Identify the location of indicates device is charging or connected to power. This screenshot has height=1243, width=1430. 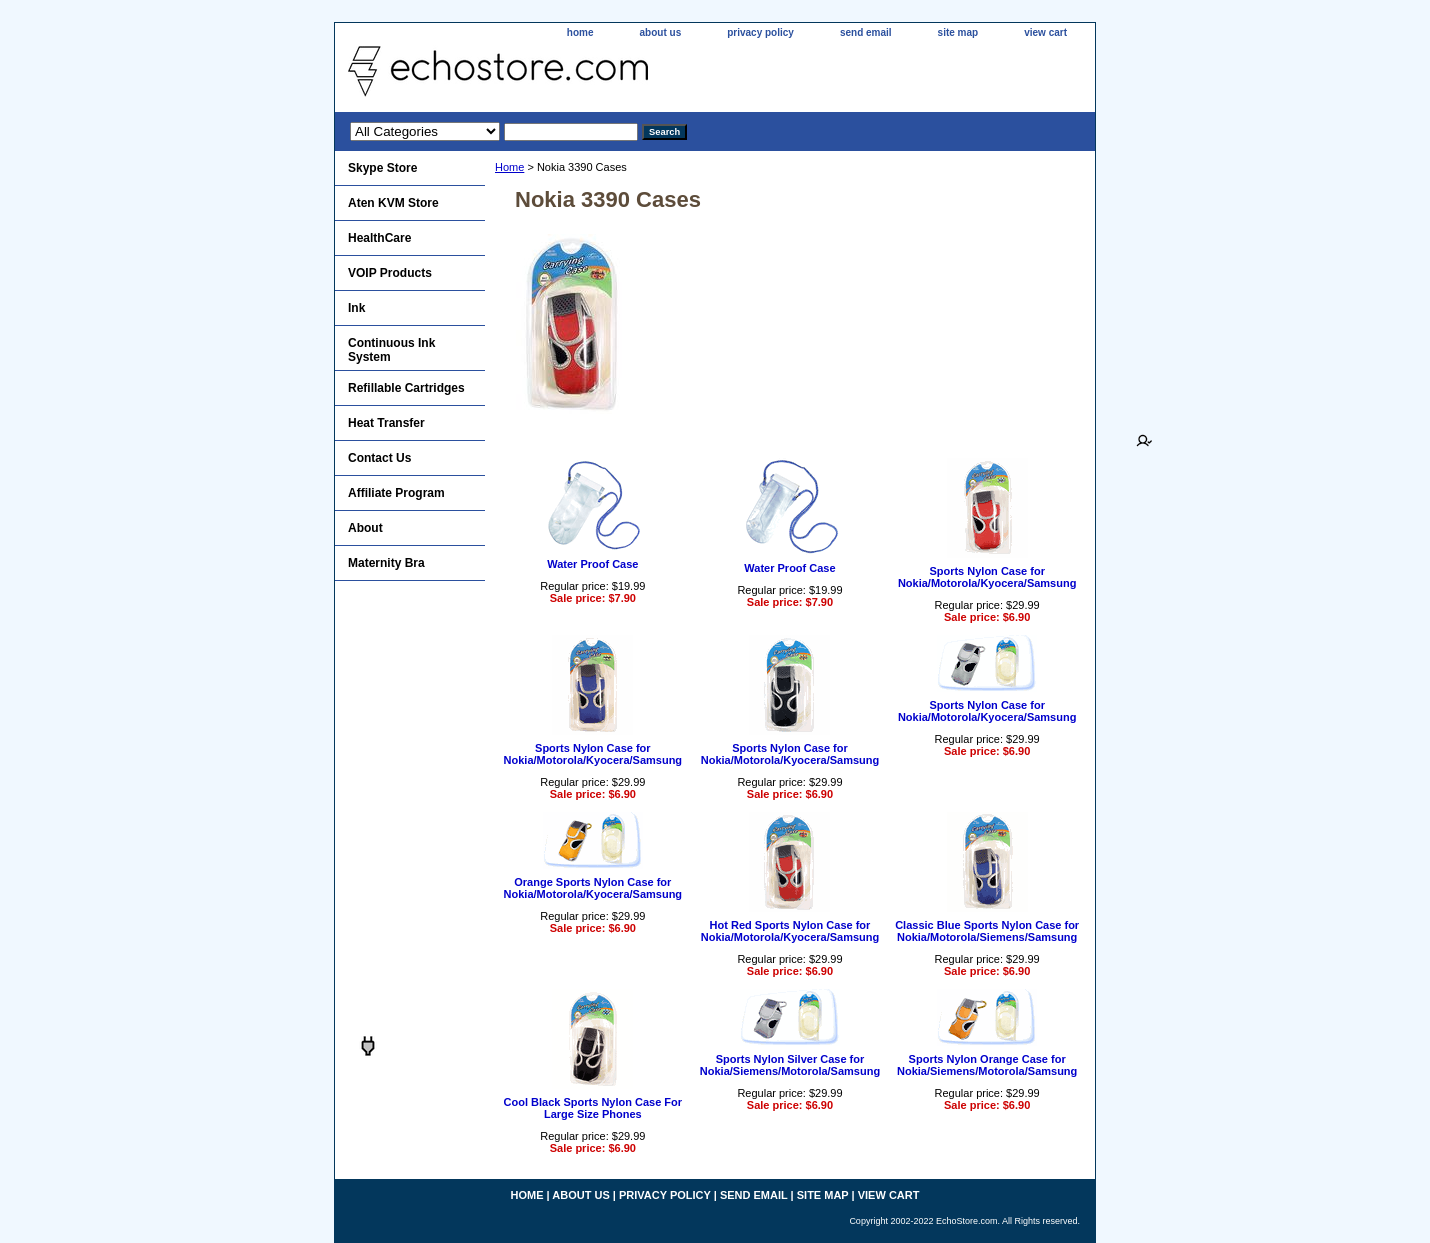
(368, 1046).